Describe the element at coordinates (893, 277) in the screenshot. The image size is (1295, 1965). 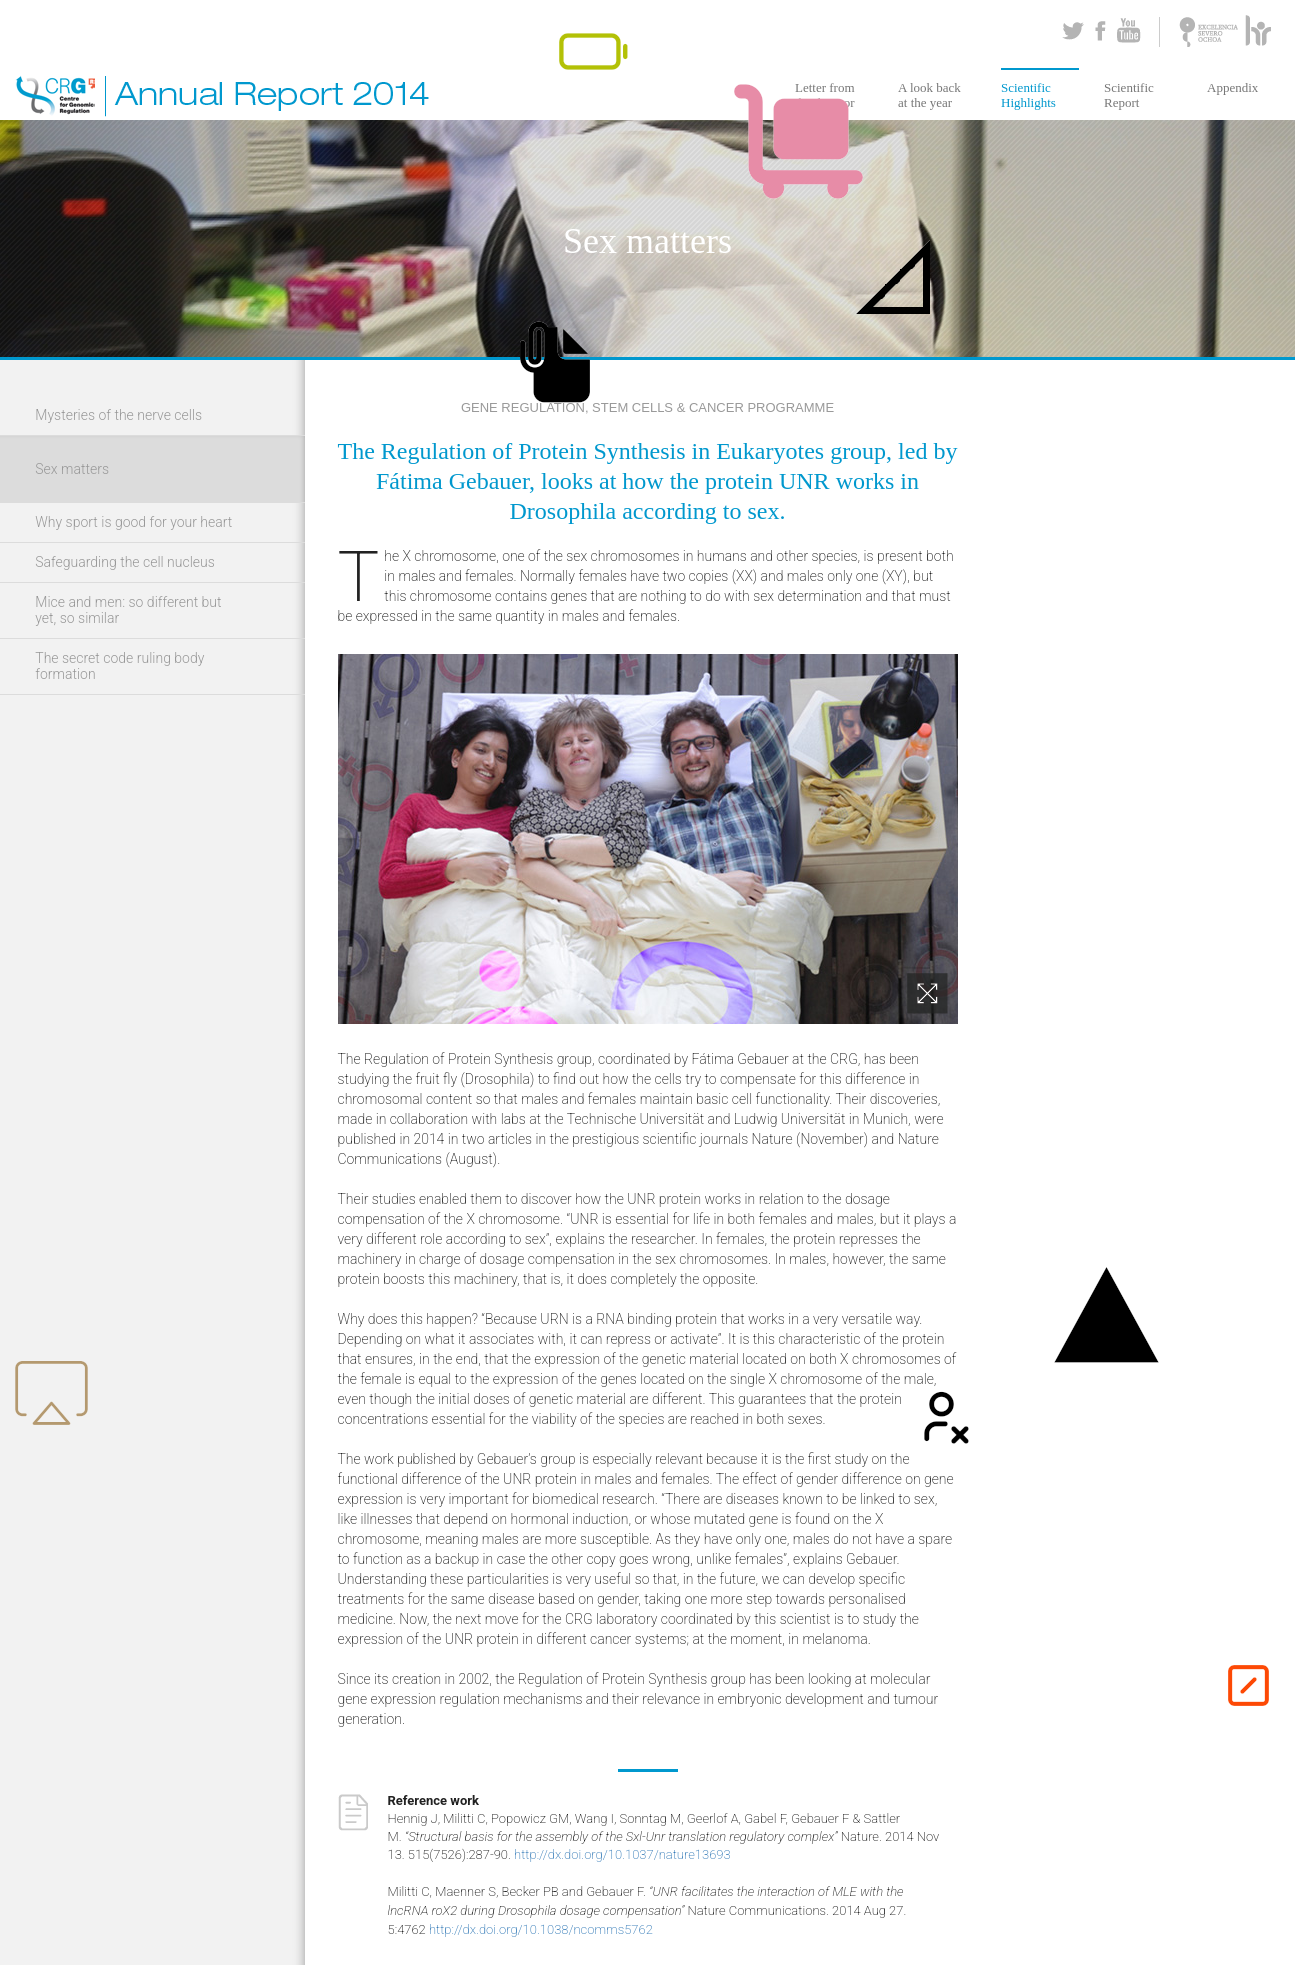
I see `indicates no cellular signal available` at that location.